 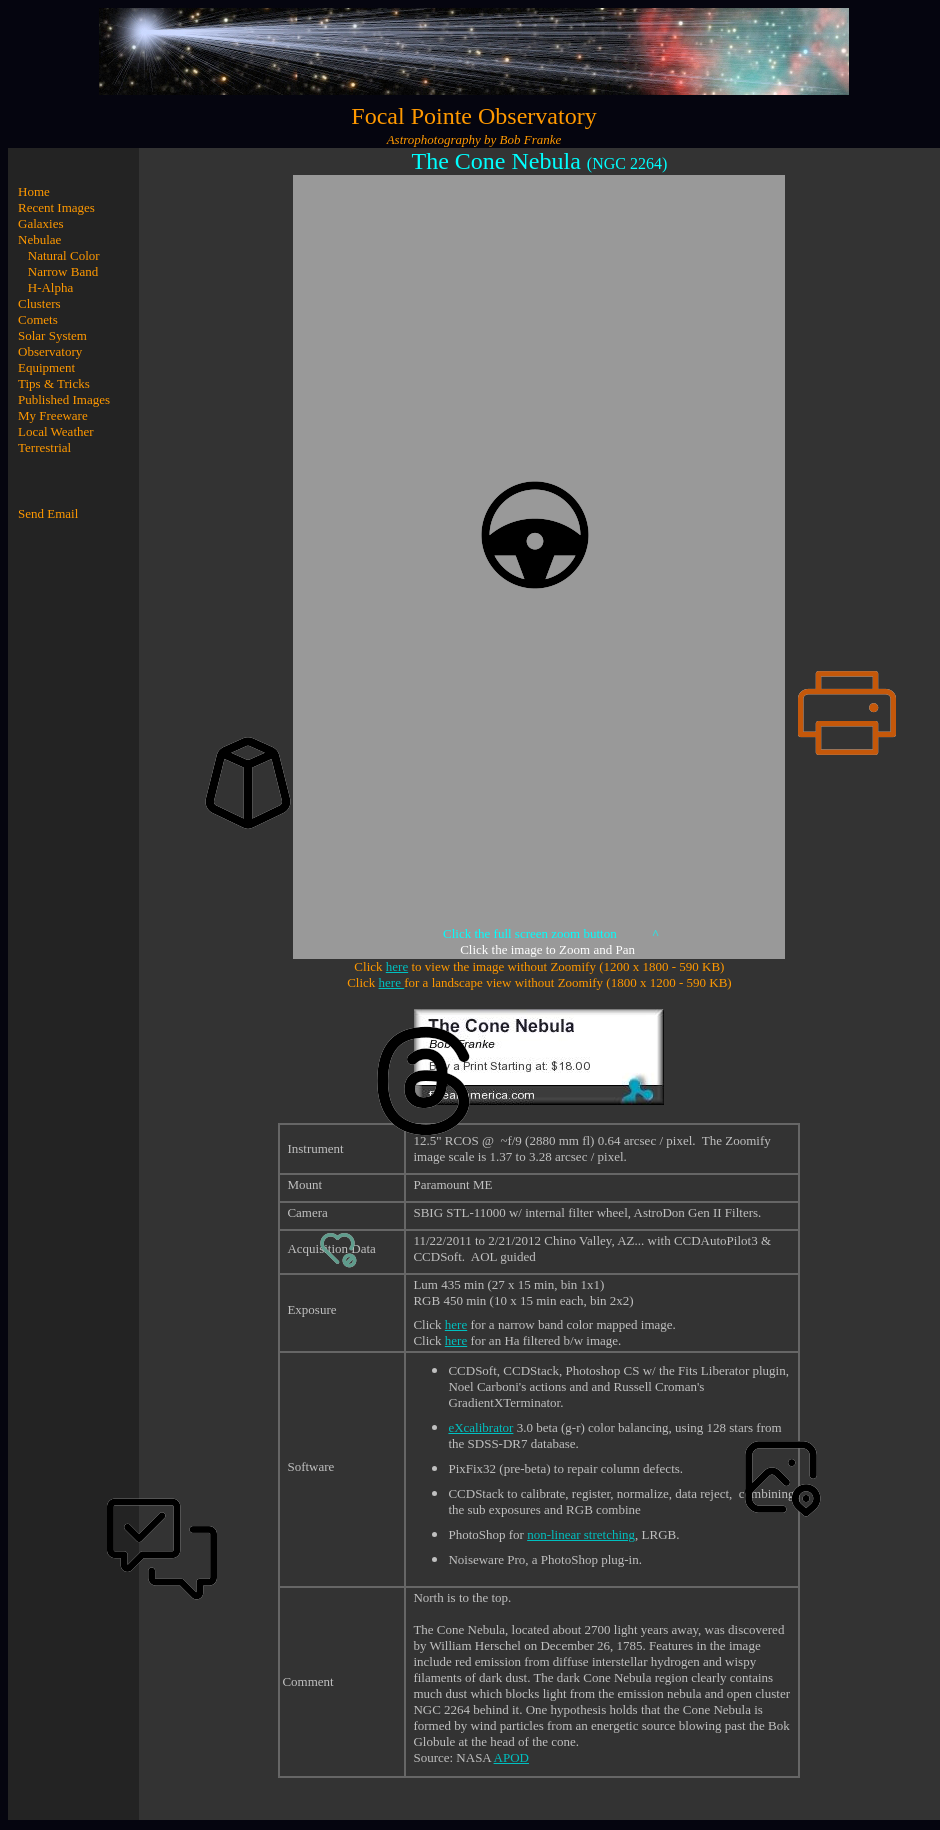 What do you see at coordinates (781, 1477) in the screenshot?
I see `pin a photo to a specific location` at bounding box center [781, 1477].